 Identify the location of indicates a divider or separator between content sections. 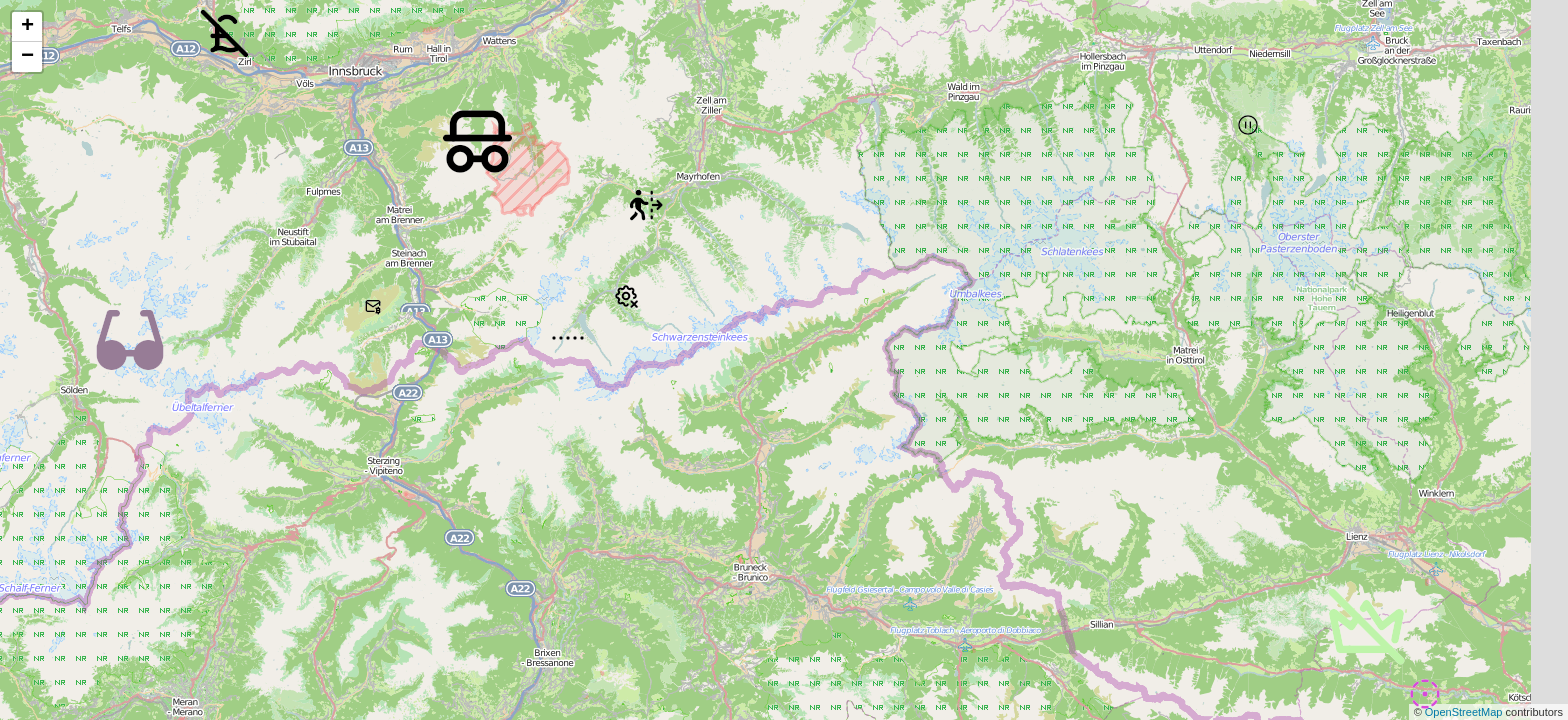
(568, 338).